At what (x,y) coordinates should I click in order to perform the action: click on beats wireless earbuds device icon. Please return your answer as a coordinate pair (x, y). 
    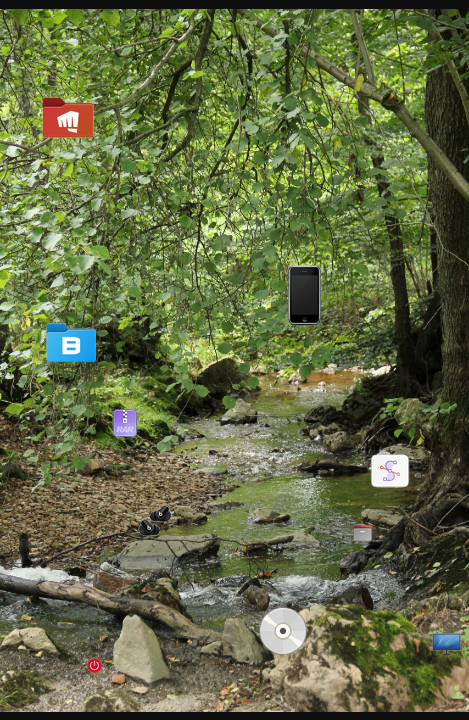
    Looking at the image, I should click on (155, 521).